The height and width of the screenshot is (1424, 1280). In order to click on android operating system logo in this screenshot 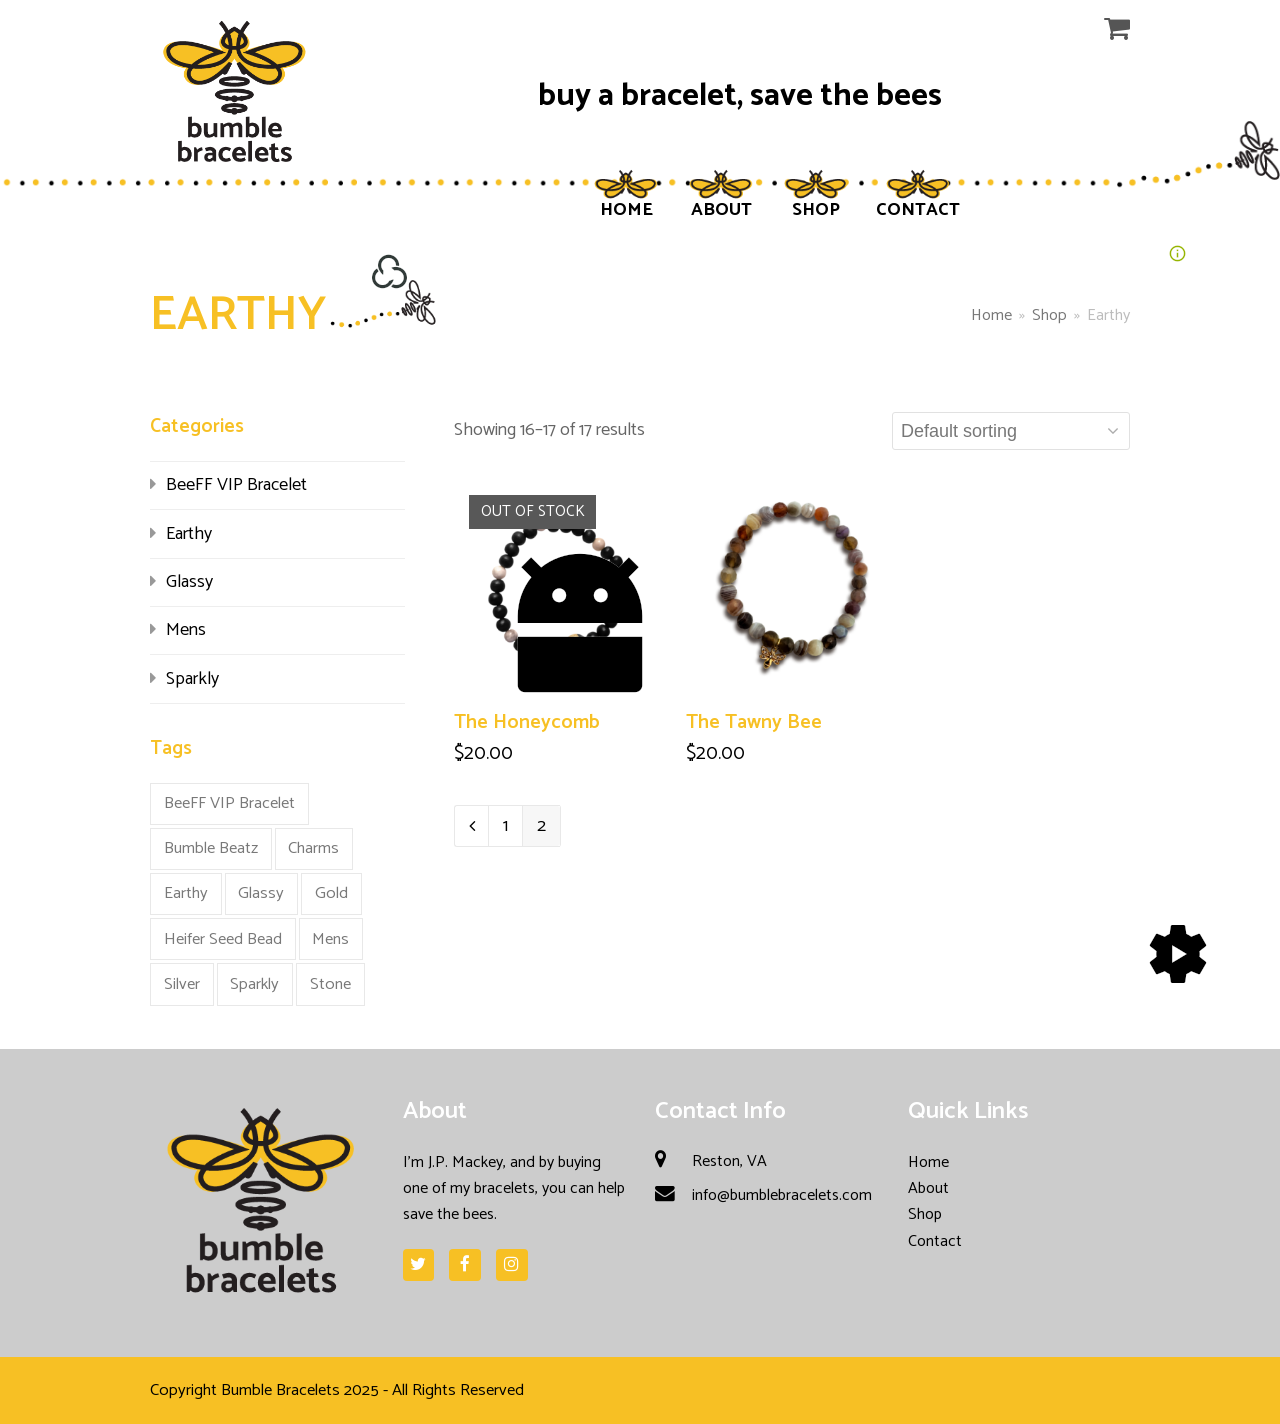, I will do `click(580, 623)`.